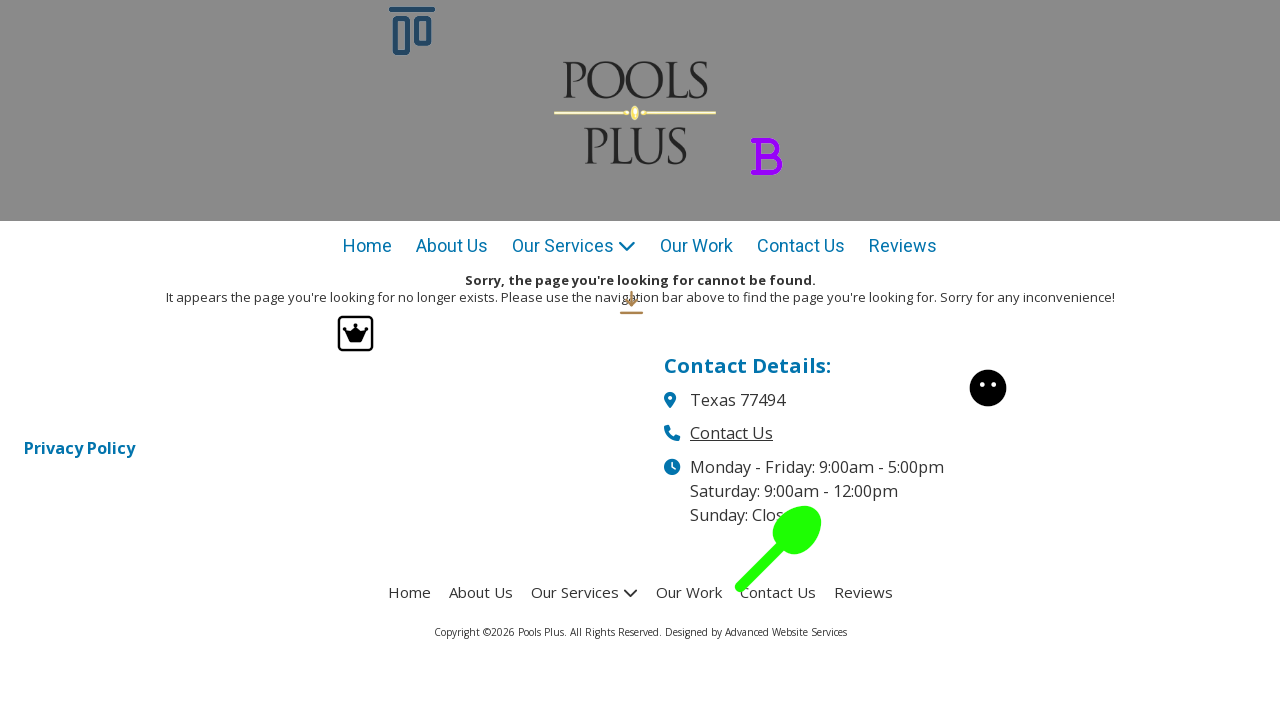  I want to click on download file to device, so click(631, 302).